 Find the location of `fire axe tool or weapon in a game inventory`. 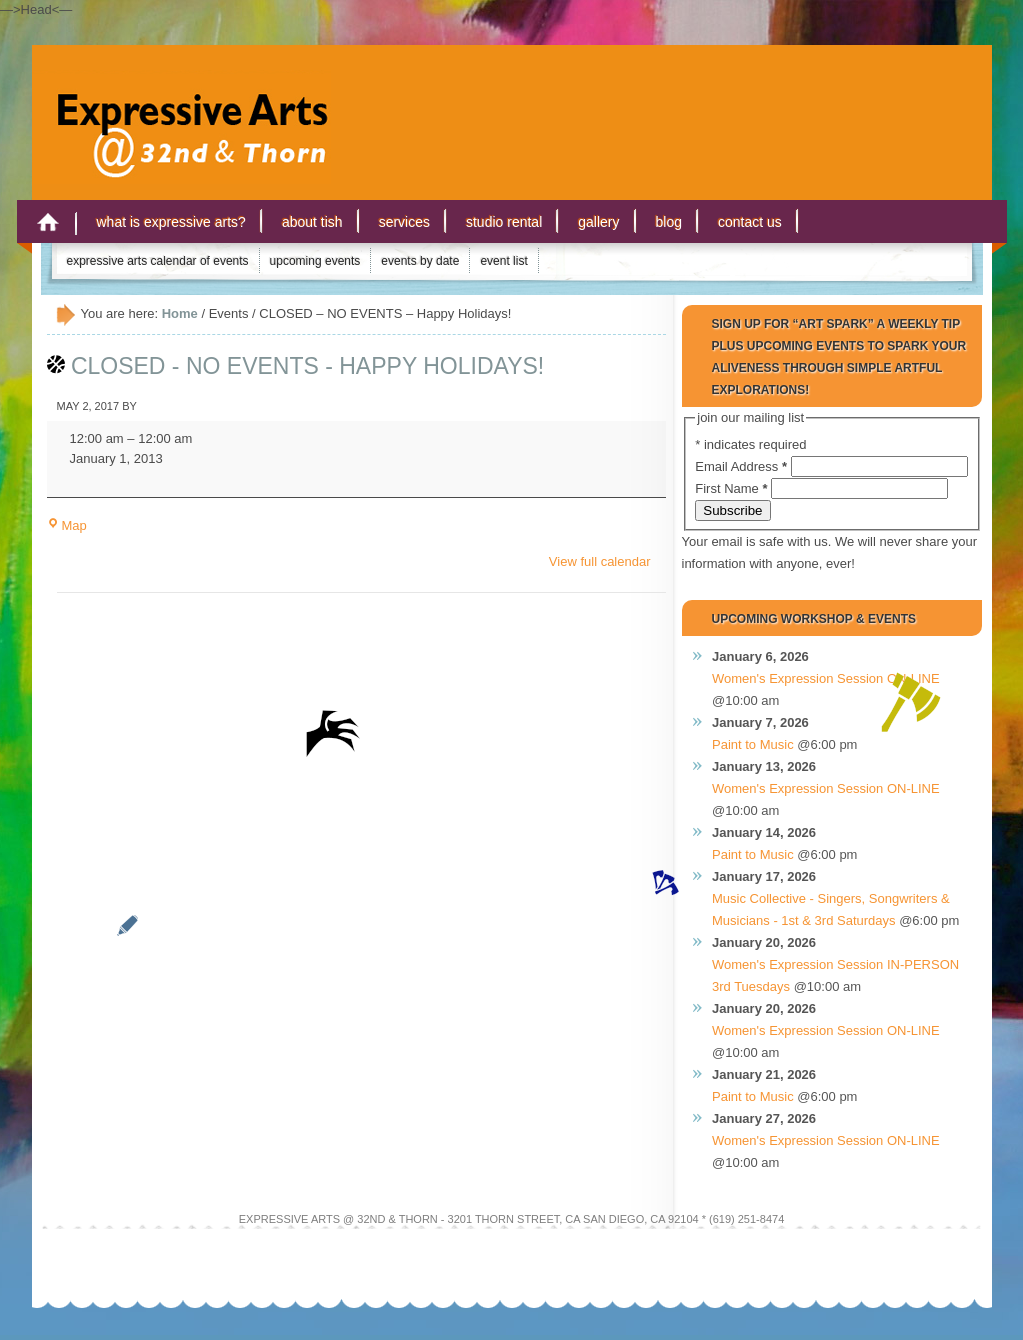

fire axe tool or weapon in a game inventory is located at coordinates (911, 702).